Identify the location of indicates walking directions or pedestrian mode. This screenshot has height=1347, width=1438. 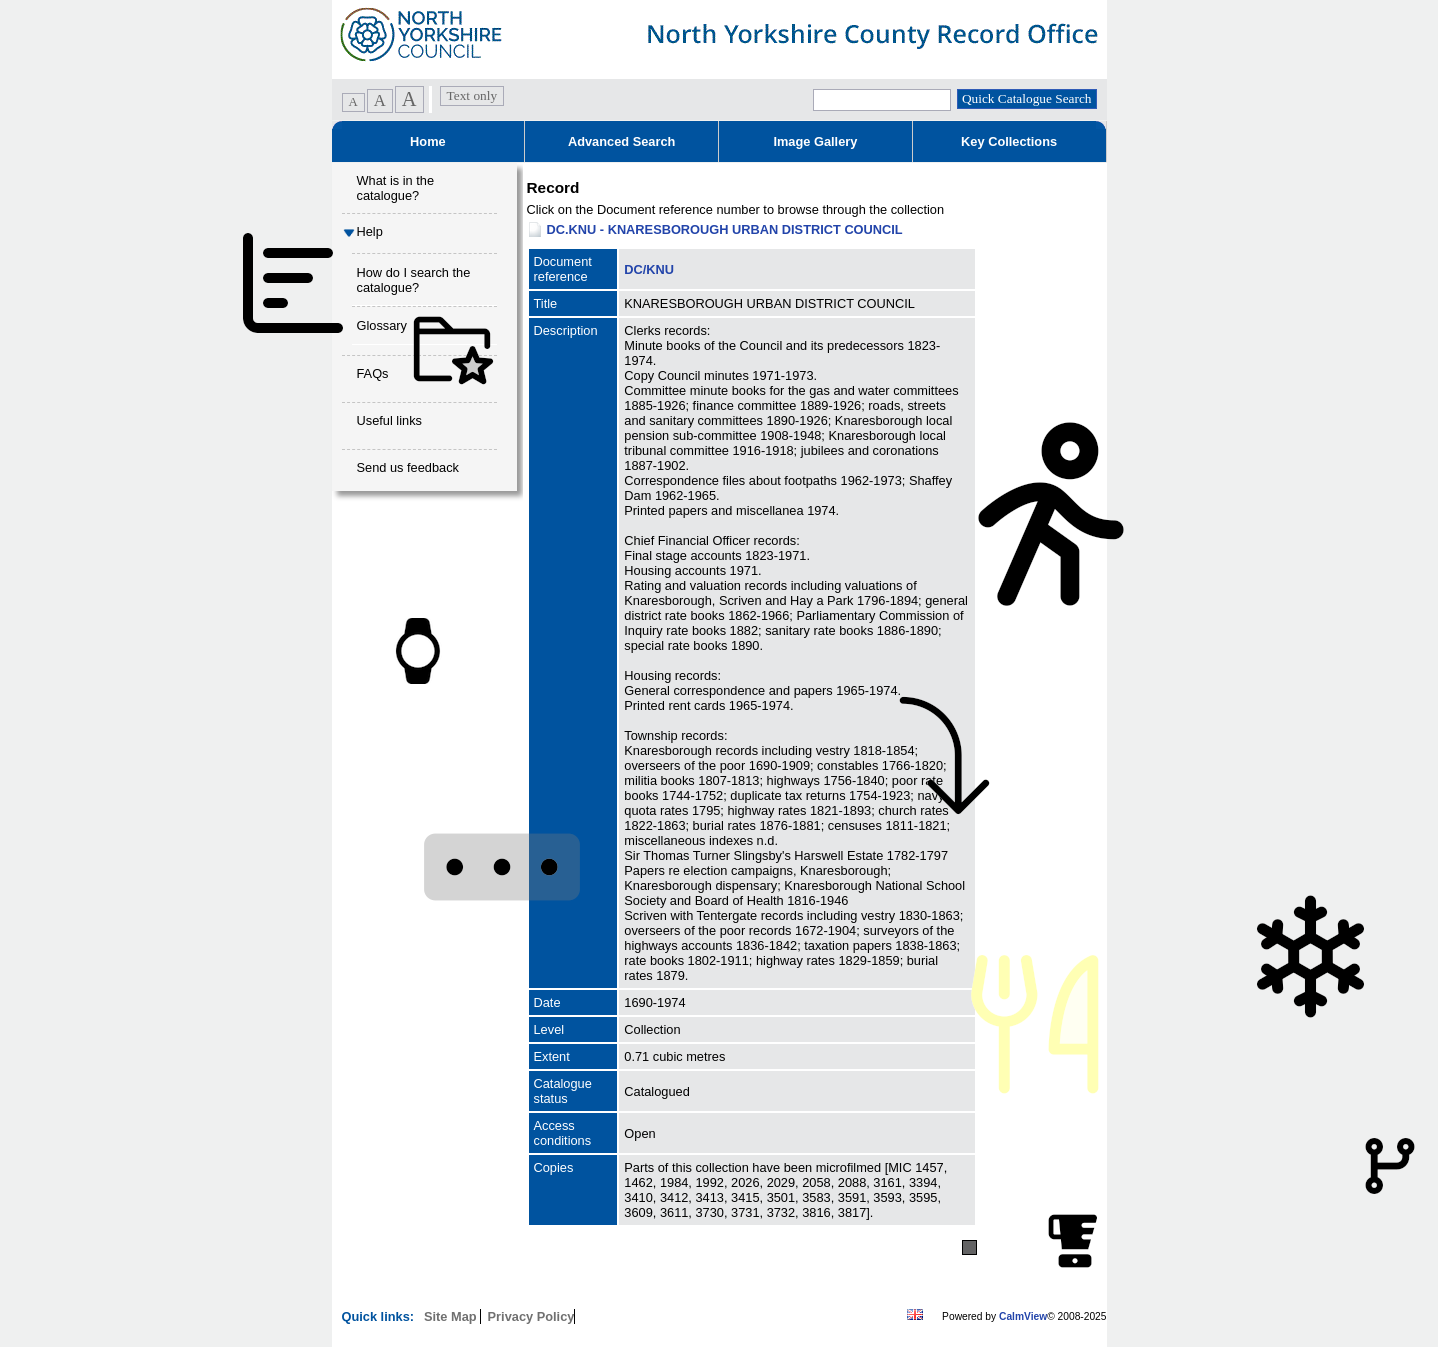
(1051, 514).